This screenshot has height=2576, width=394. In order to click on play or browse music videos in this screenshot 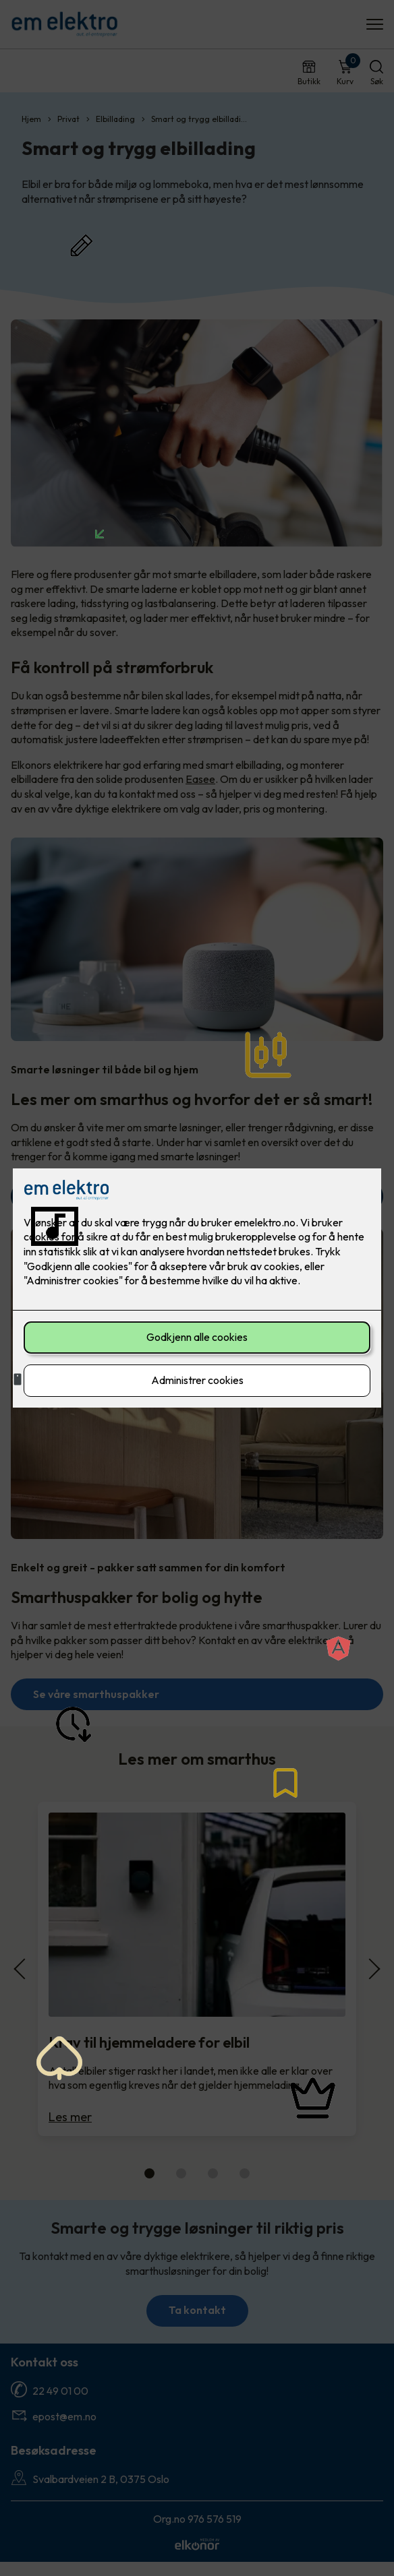, I will do `click(55, 1226)`.